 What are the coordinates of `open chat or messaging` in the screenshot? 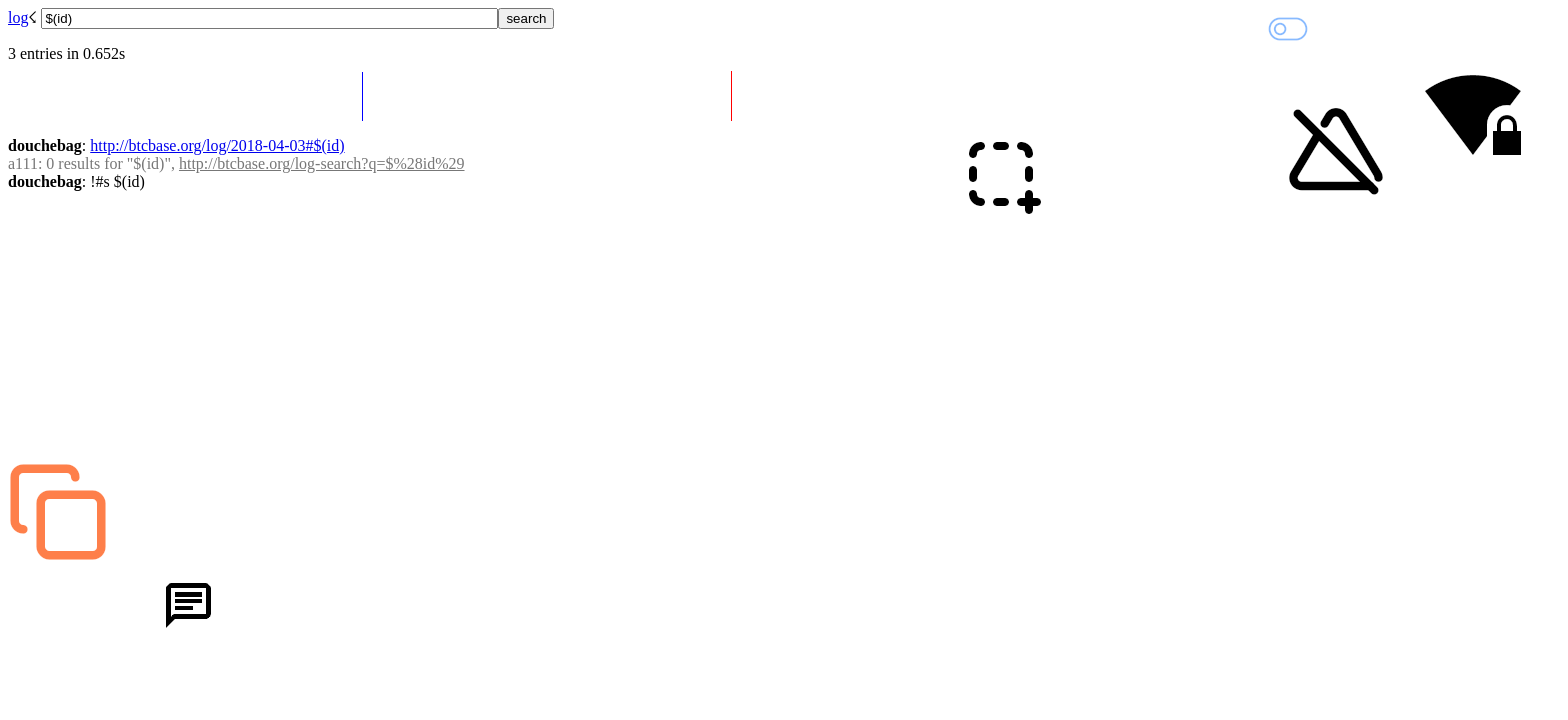 It's located at (188, 605).